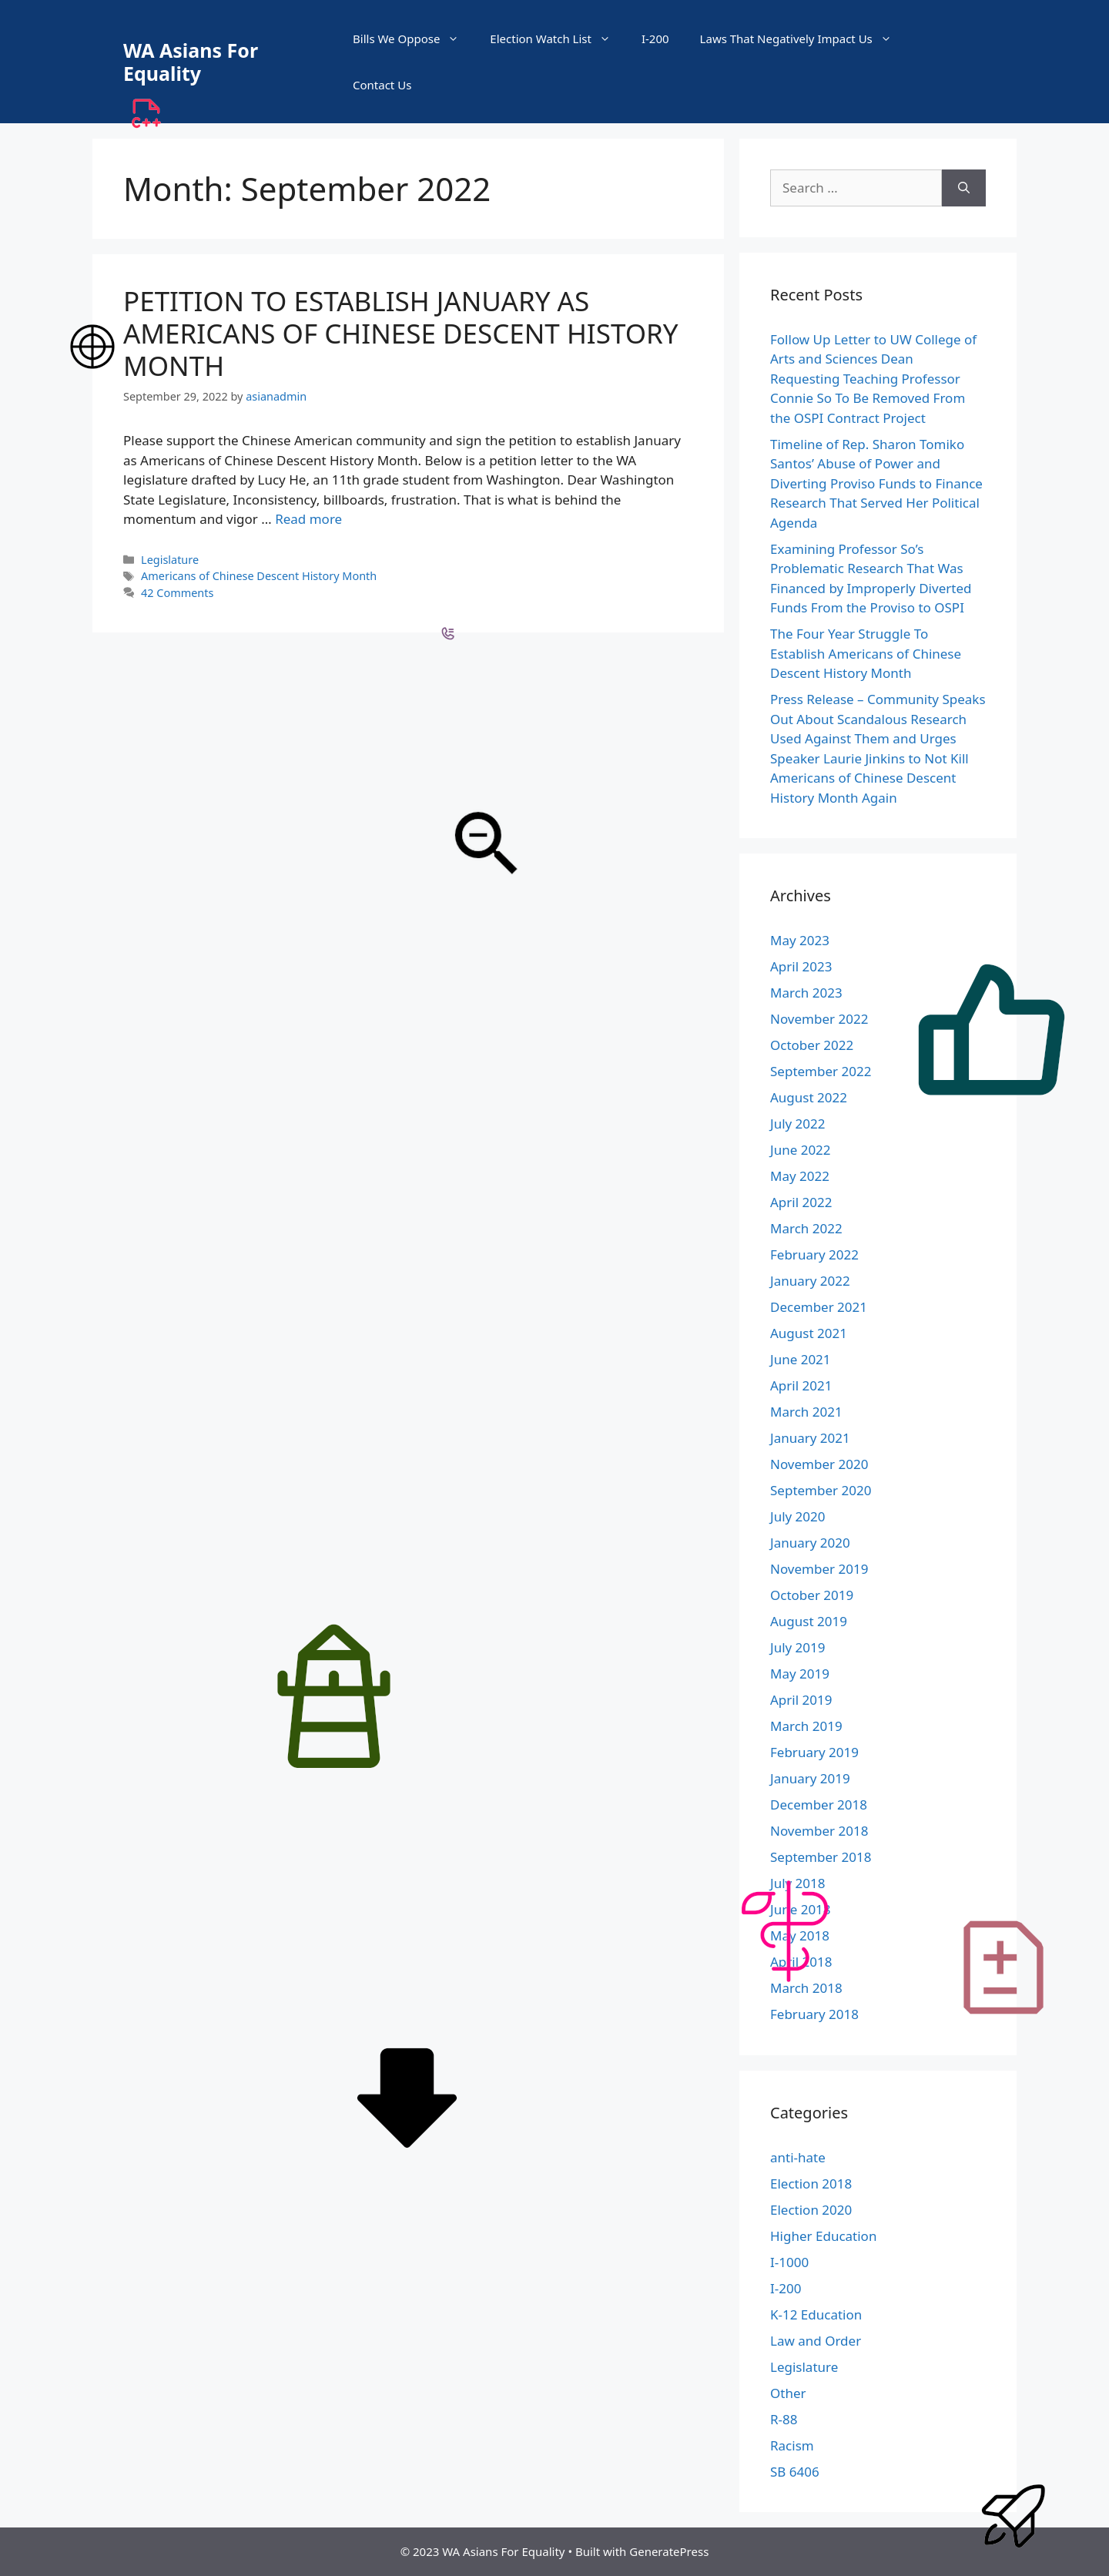  Describe the element at coordinates (407, 2094) in the screenshot. I see `download a file or content` at that location.